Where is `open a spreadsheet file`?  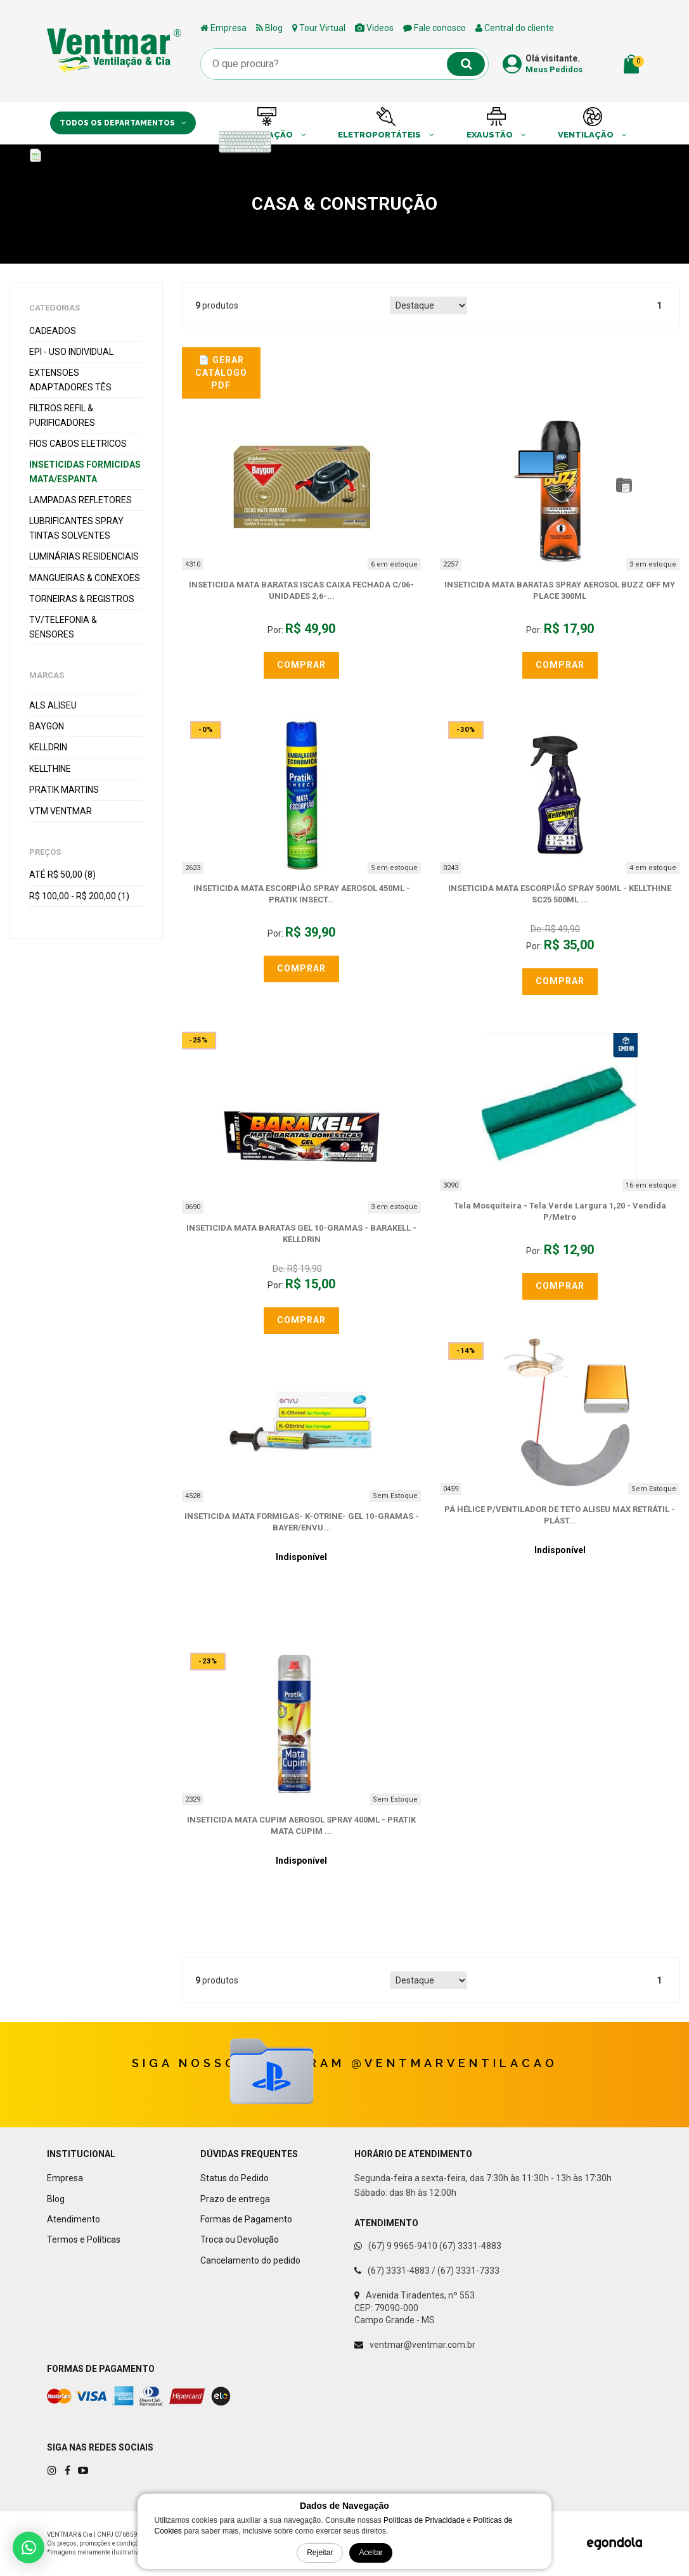 open a spreadsheet file is located at coordinates (35, 155).